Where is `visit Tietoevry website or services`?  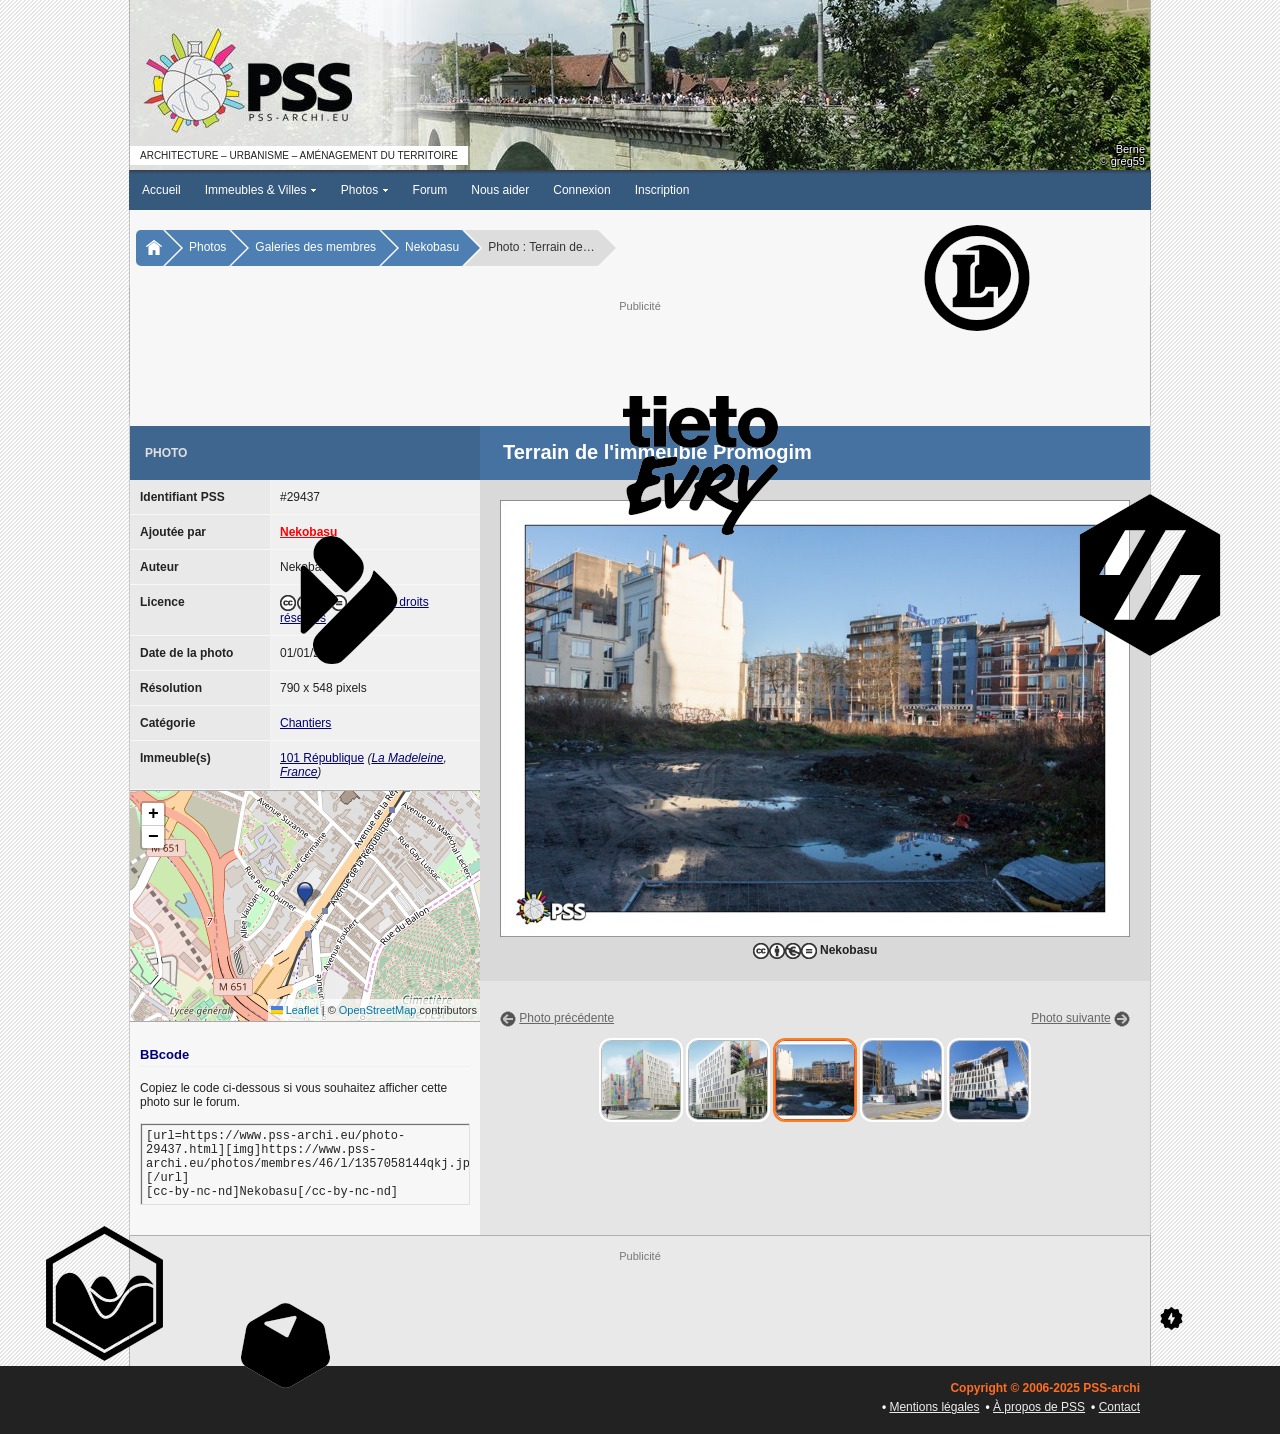 visit Tietoevry website or services is located at coordinates (700, 465).